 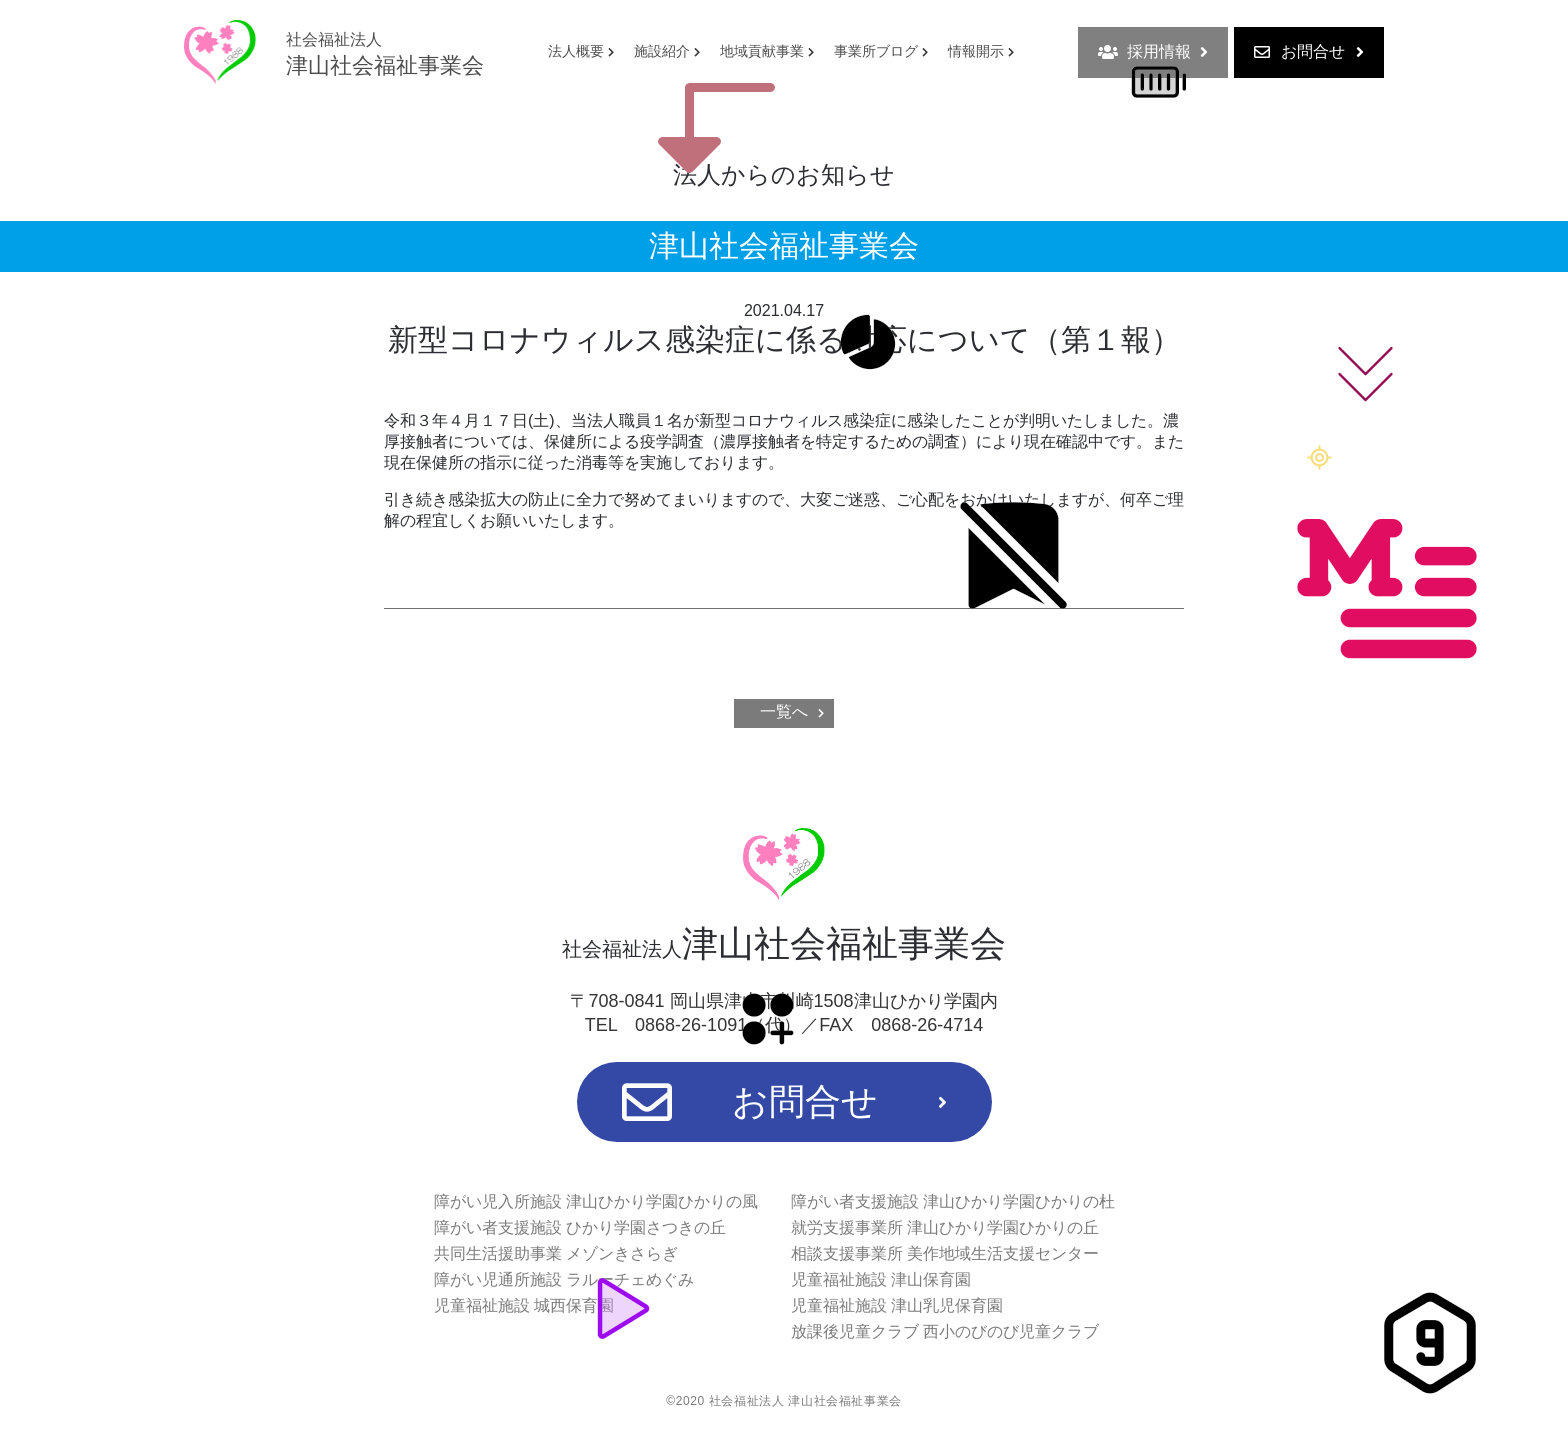 I want to click on view analytics or statistics, so click(x=868, y=342).